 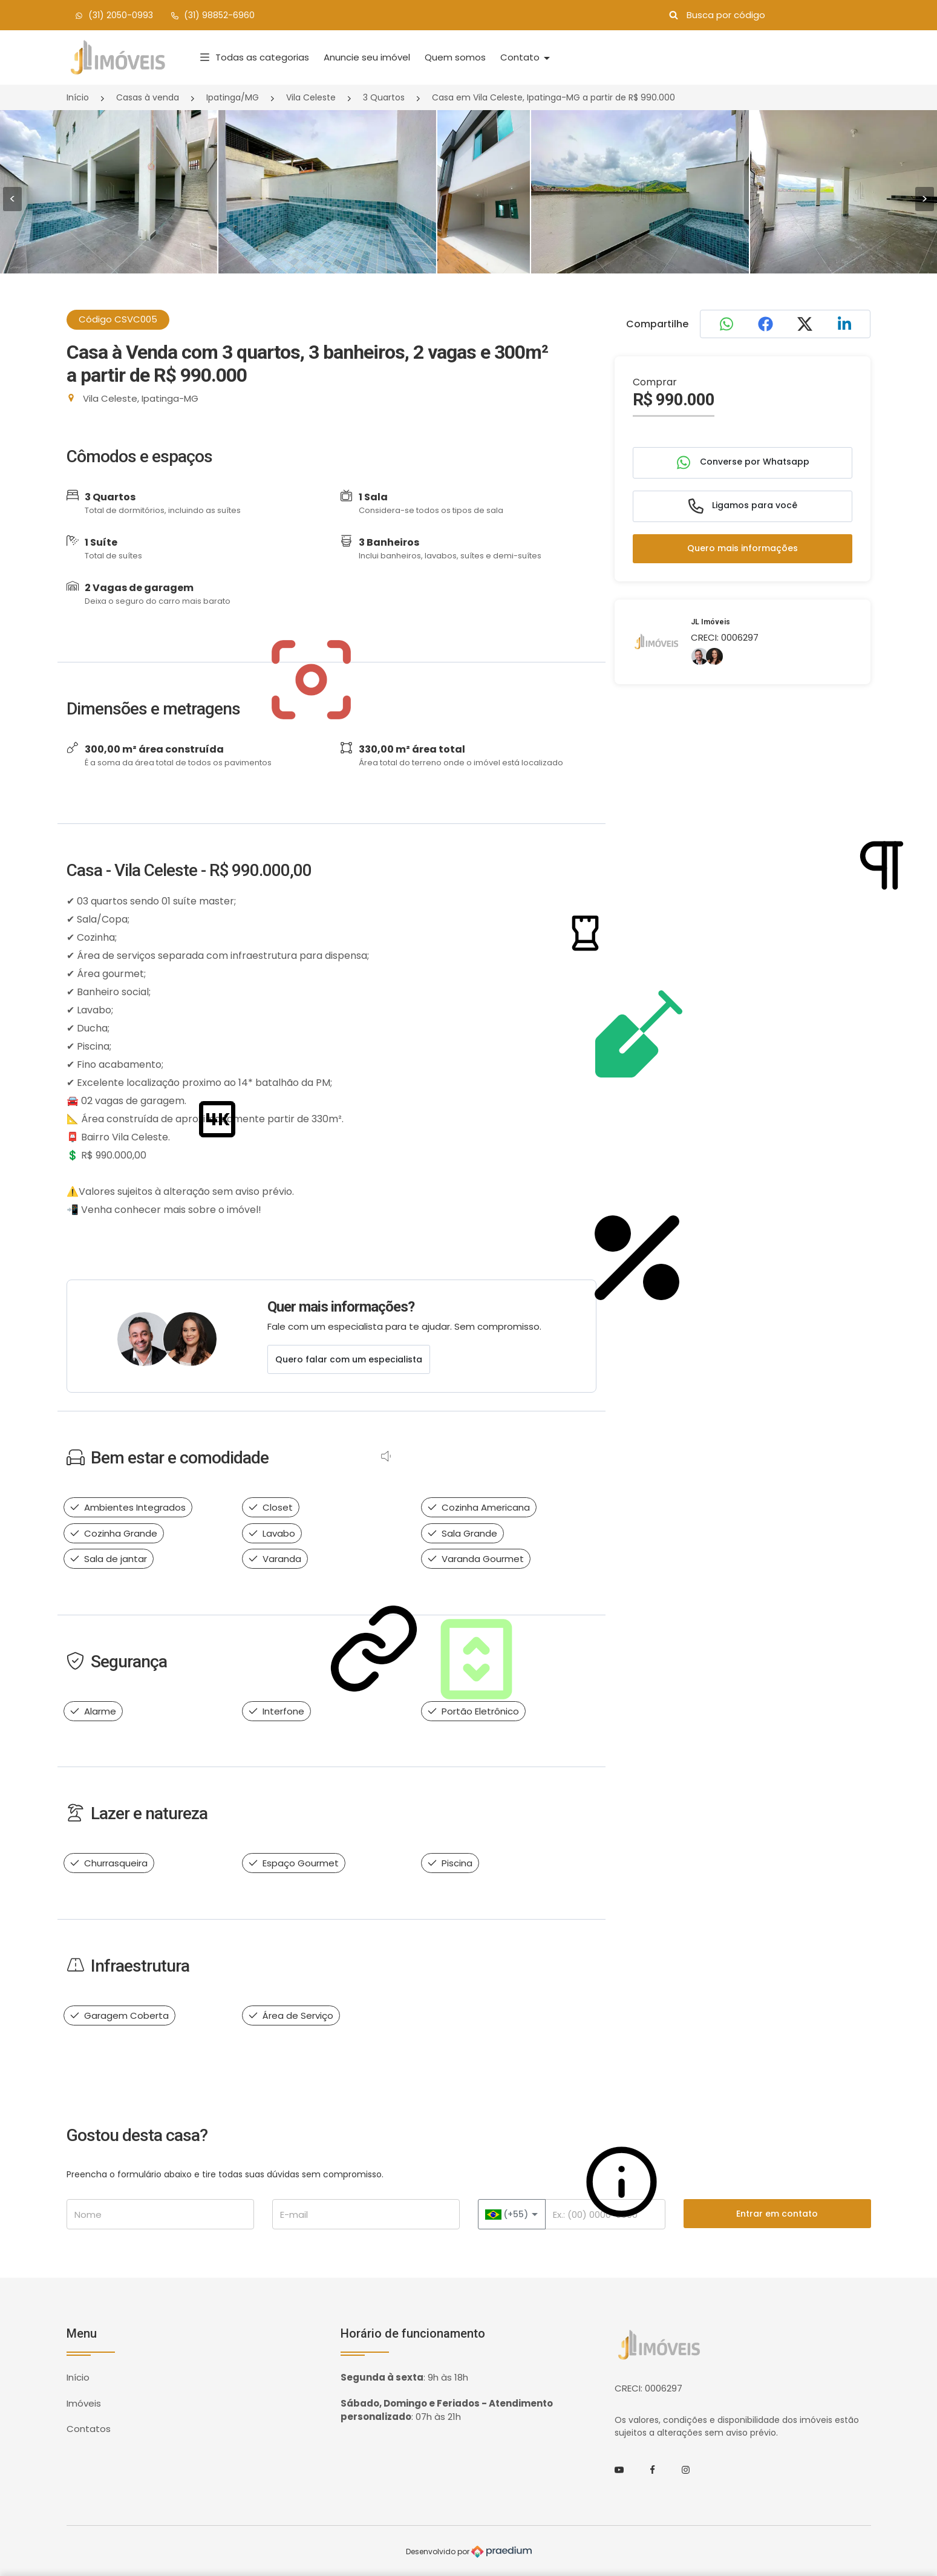 What do you see at coordinates (374, 1649) in the screenshot?
I see `copy or share a link` at bounding box center [374, 1649].